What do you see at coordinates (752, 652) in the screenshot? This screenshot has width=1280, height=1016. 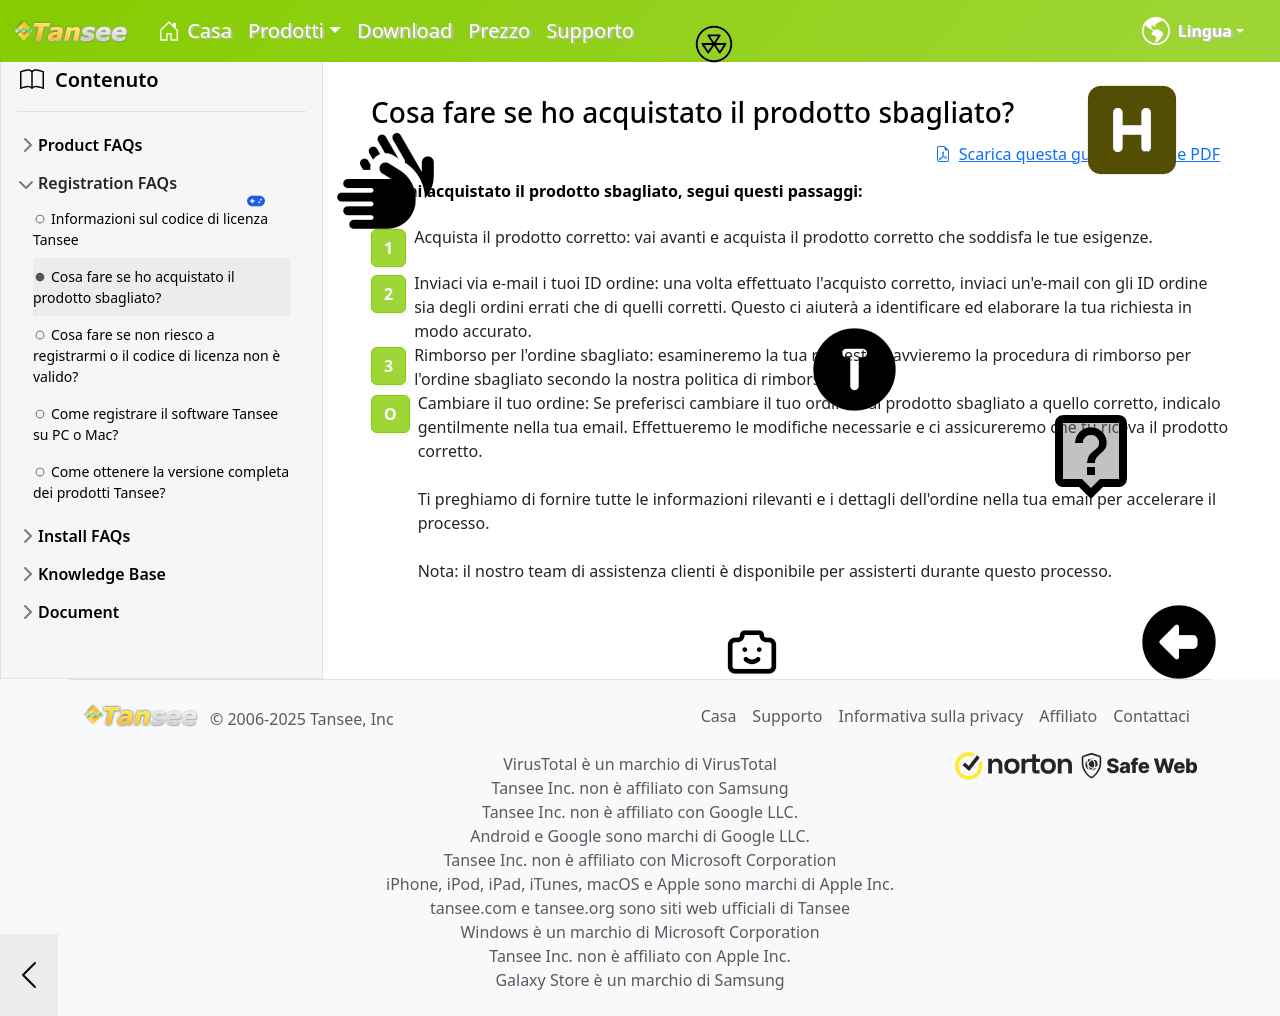 I see `switch to front-facing camera` at bounding box center [752, 652].